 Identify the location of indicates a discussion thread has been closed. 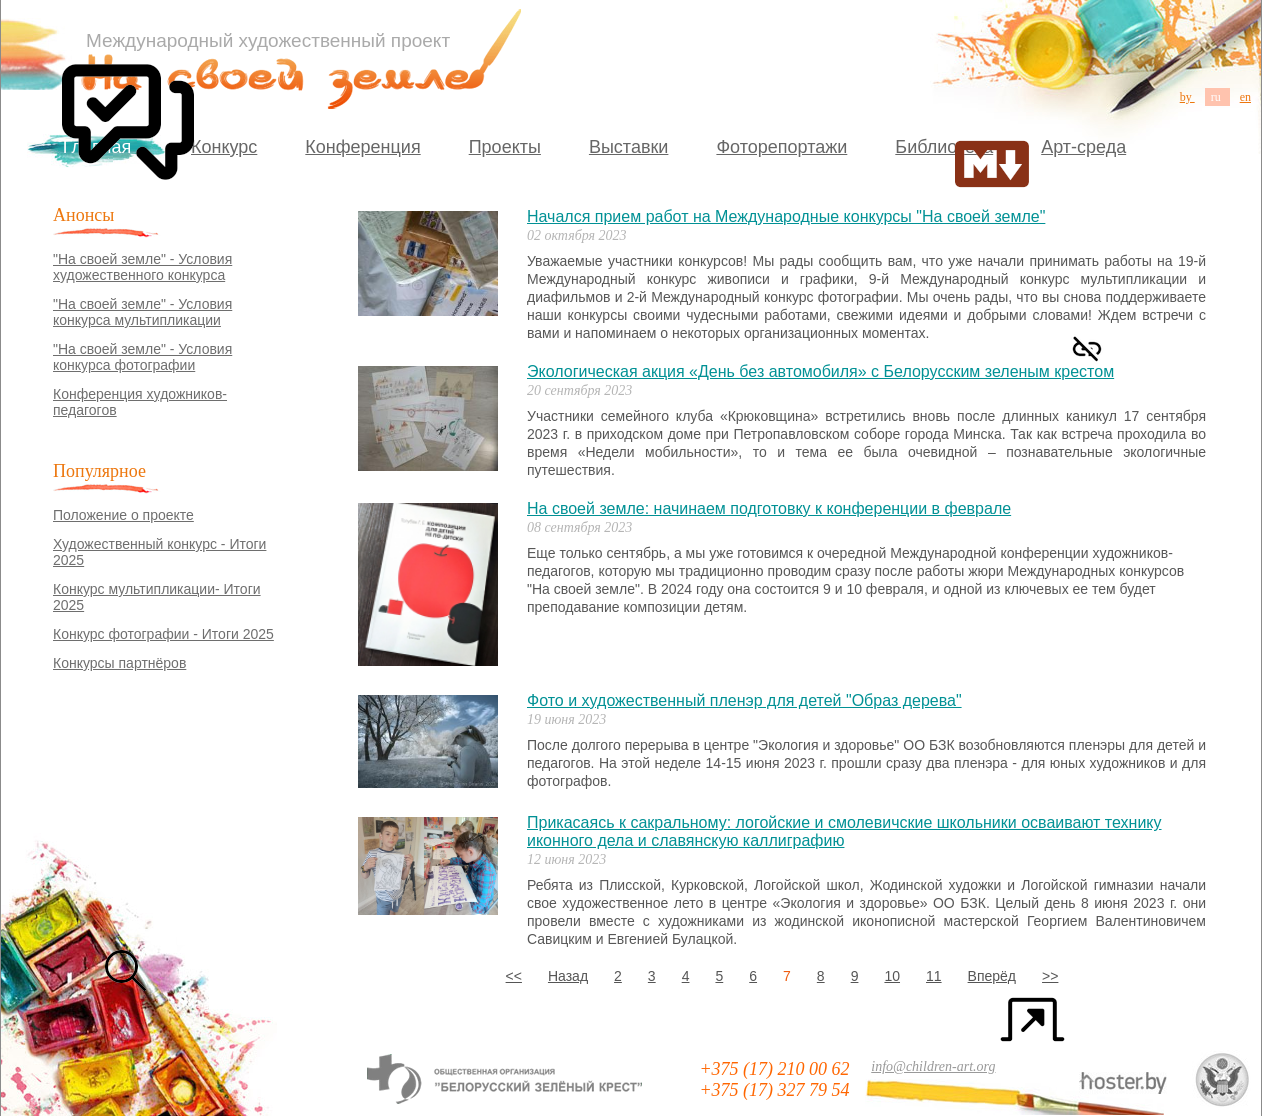
(128, 122).